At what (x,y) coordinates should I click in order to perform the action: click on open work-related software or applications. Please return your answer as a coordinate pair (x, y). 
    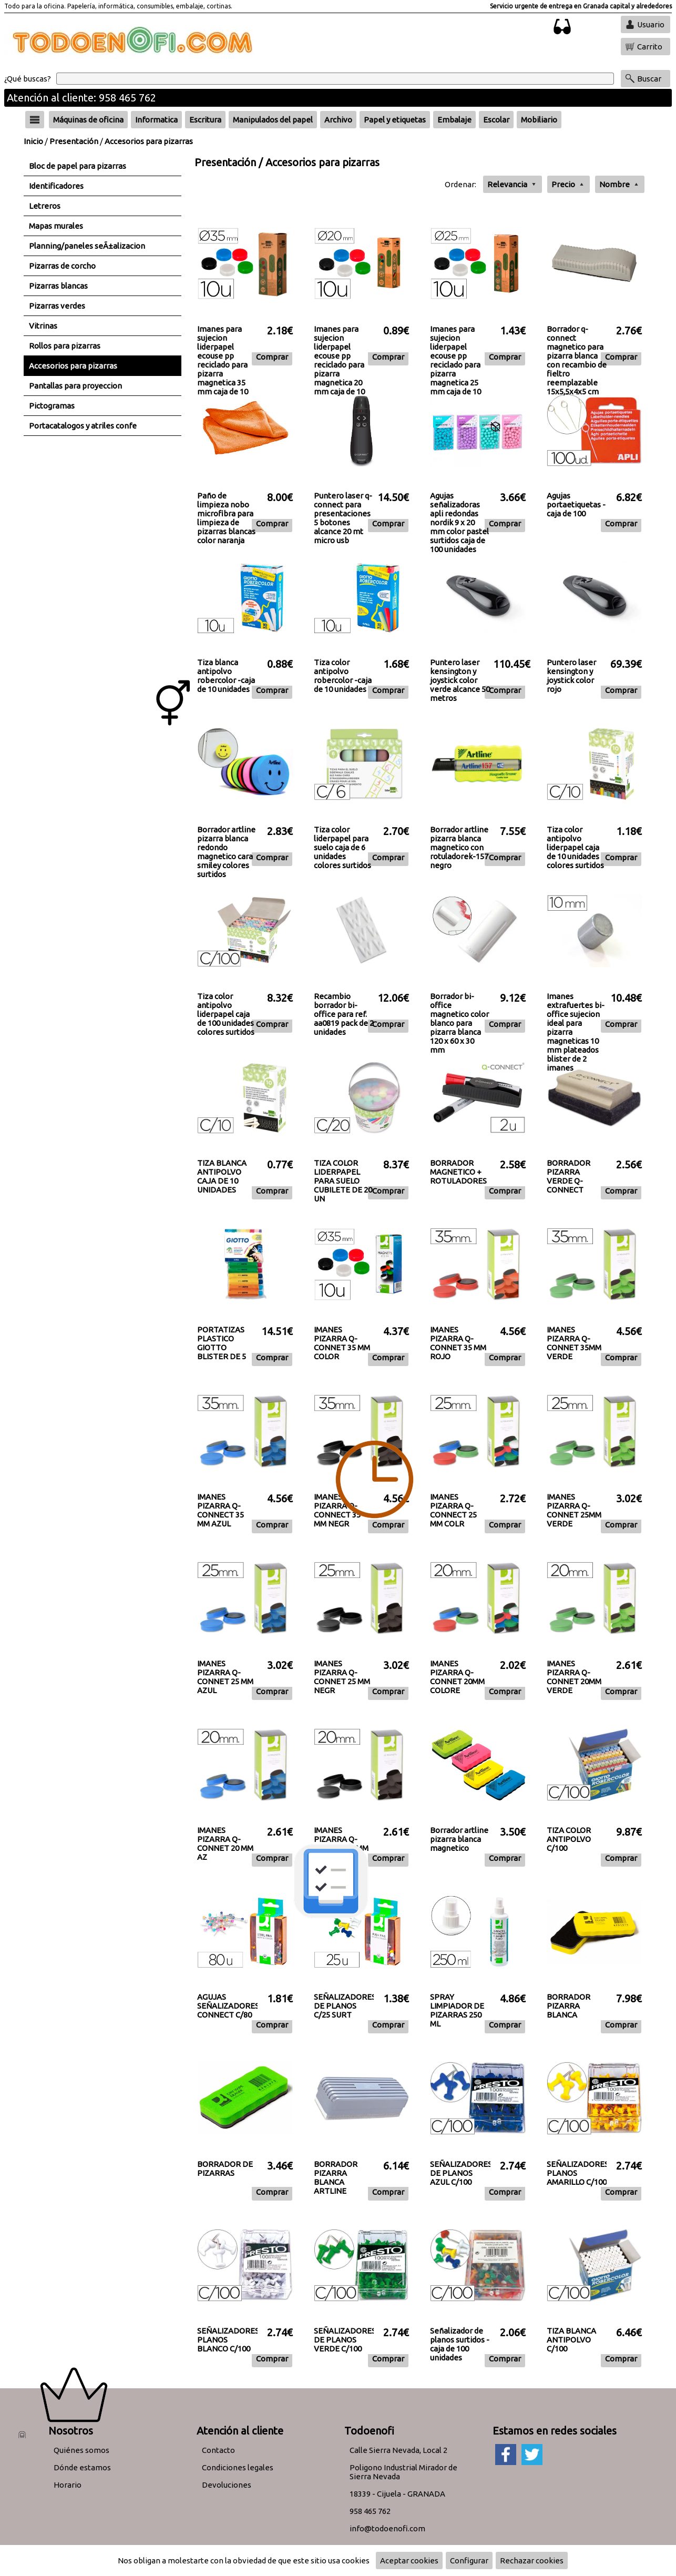
    Looking at the image, I should click on (331, 1881).